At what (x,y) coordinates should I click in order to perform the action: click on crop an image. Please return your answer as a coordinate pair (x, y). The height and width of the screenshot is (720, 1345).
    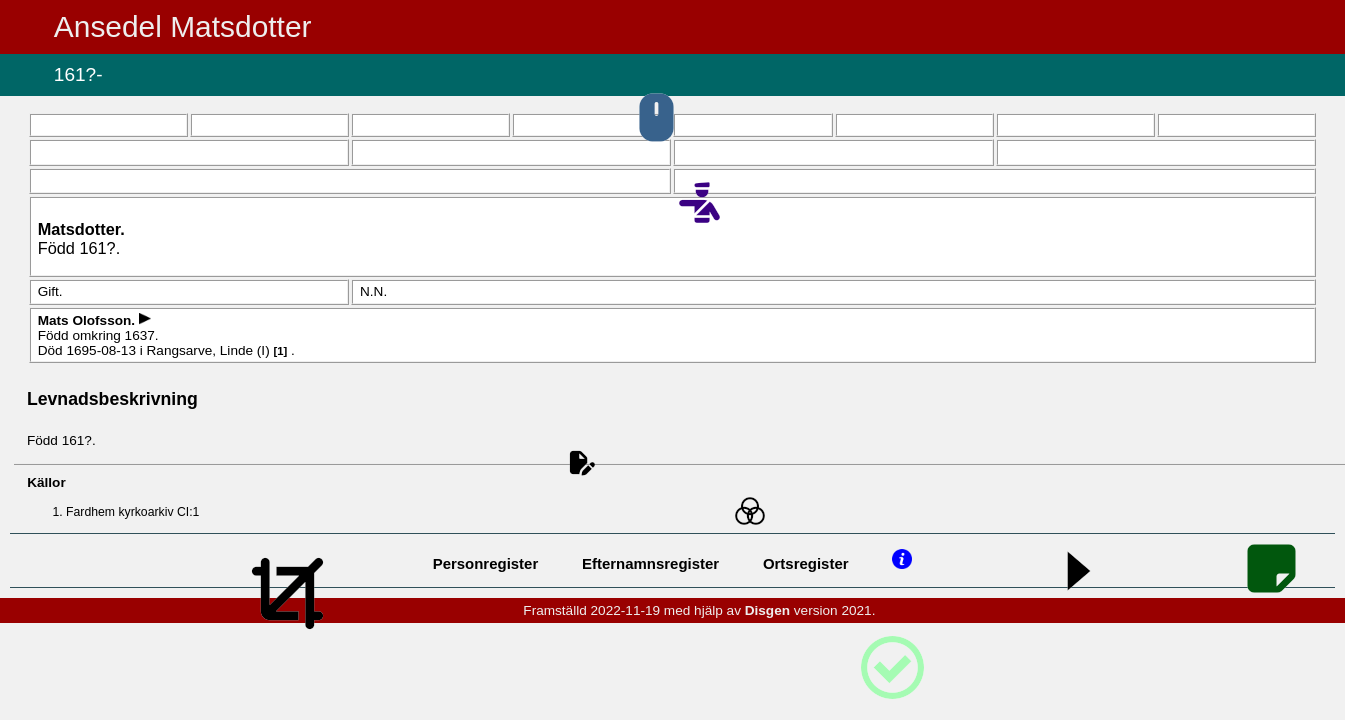
    Looking at the image, I should click on (287, 593).